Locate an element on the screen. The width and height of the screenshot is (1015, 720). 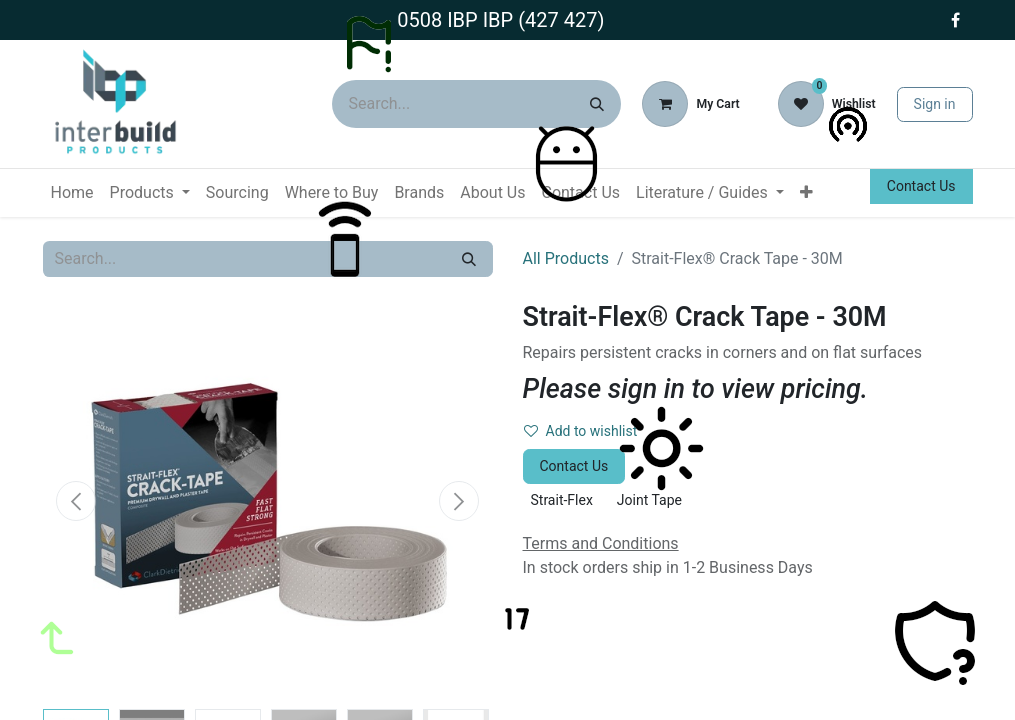
enable speakerphone during a call is located at coordinates (345, 241).